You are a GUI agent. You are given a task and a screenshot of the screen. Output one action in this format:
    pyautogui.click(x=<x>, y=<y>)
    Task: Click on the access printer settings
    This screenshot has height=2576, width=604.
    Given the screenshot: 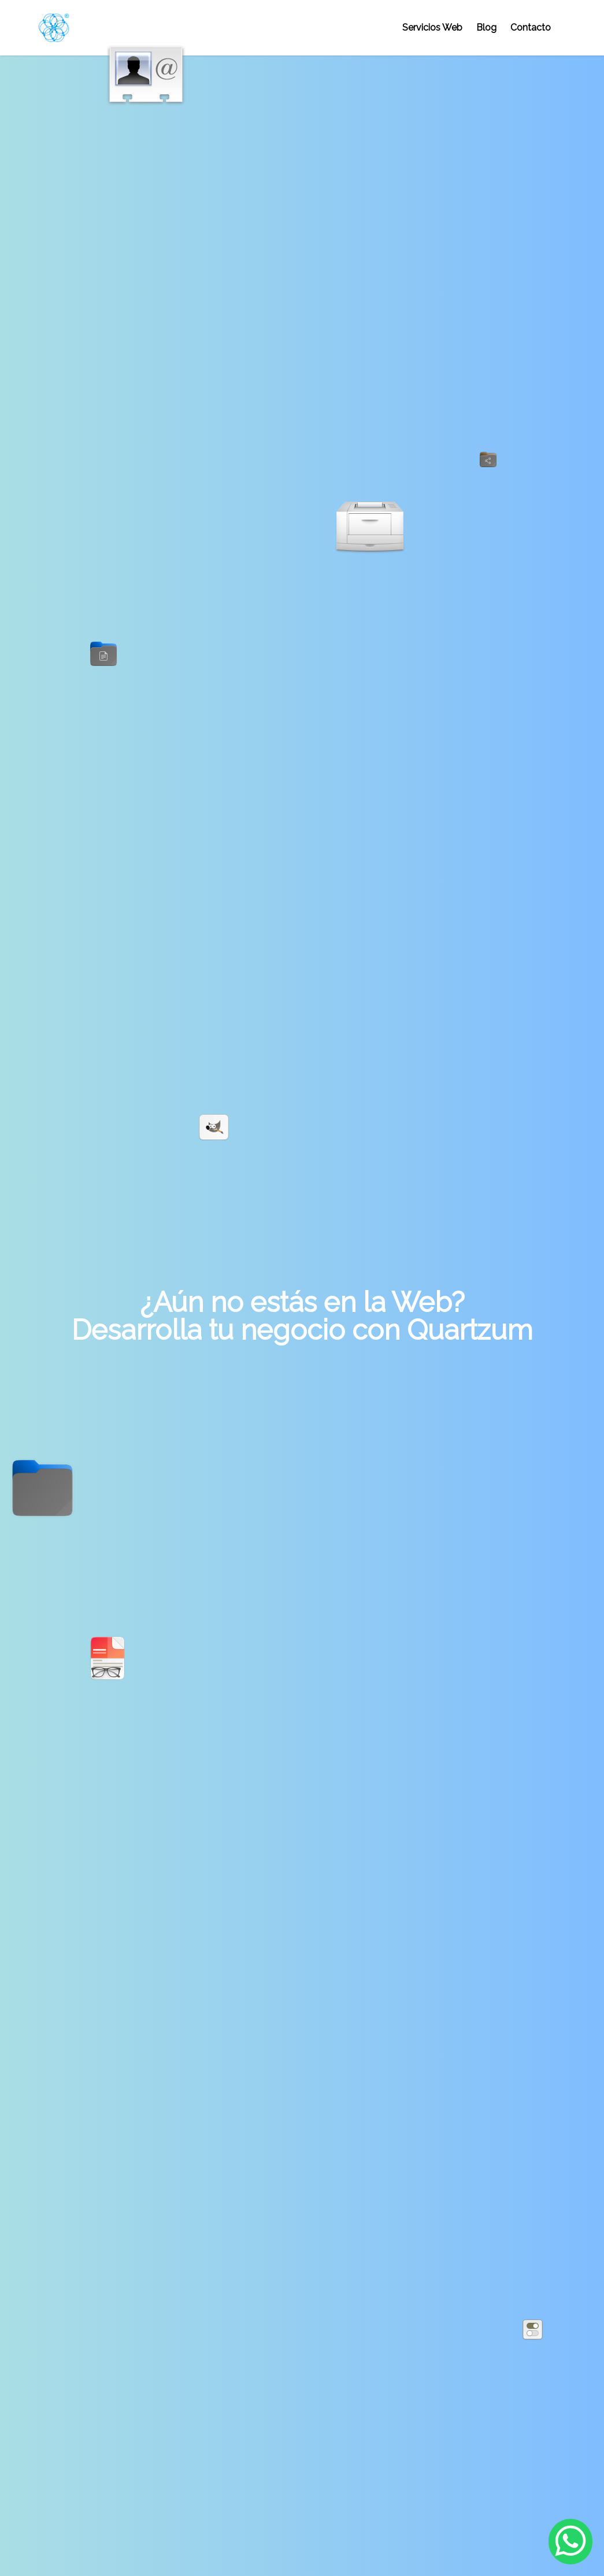 What is the action you would take?
    pyautogui.click(x=370, y=527)
    